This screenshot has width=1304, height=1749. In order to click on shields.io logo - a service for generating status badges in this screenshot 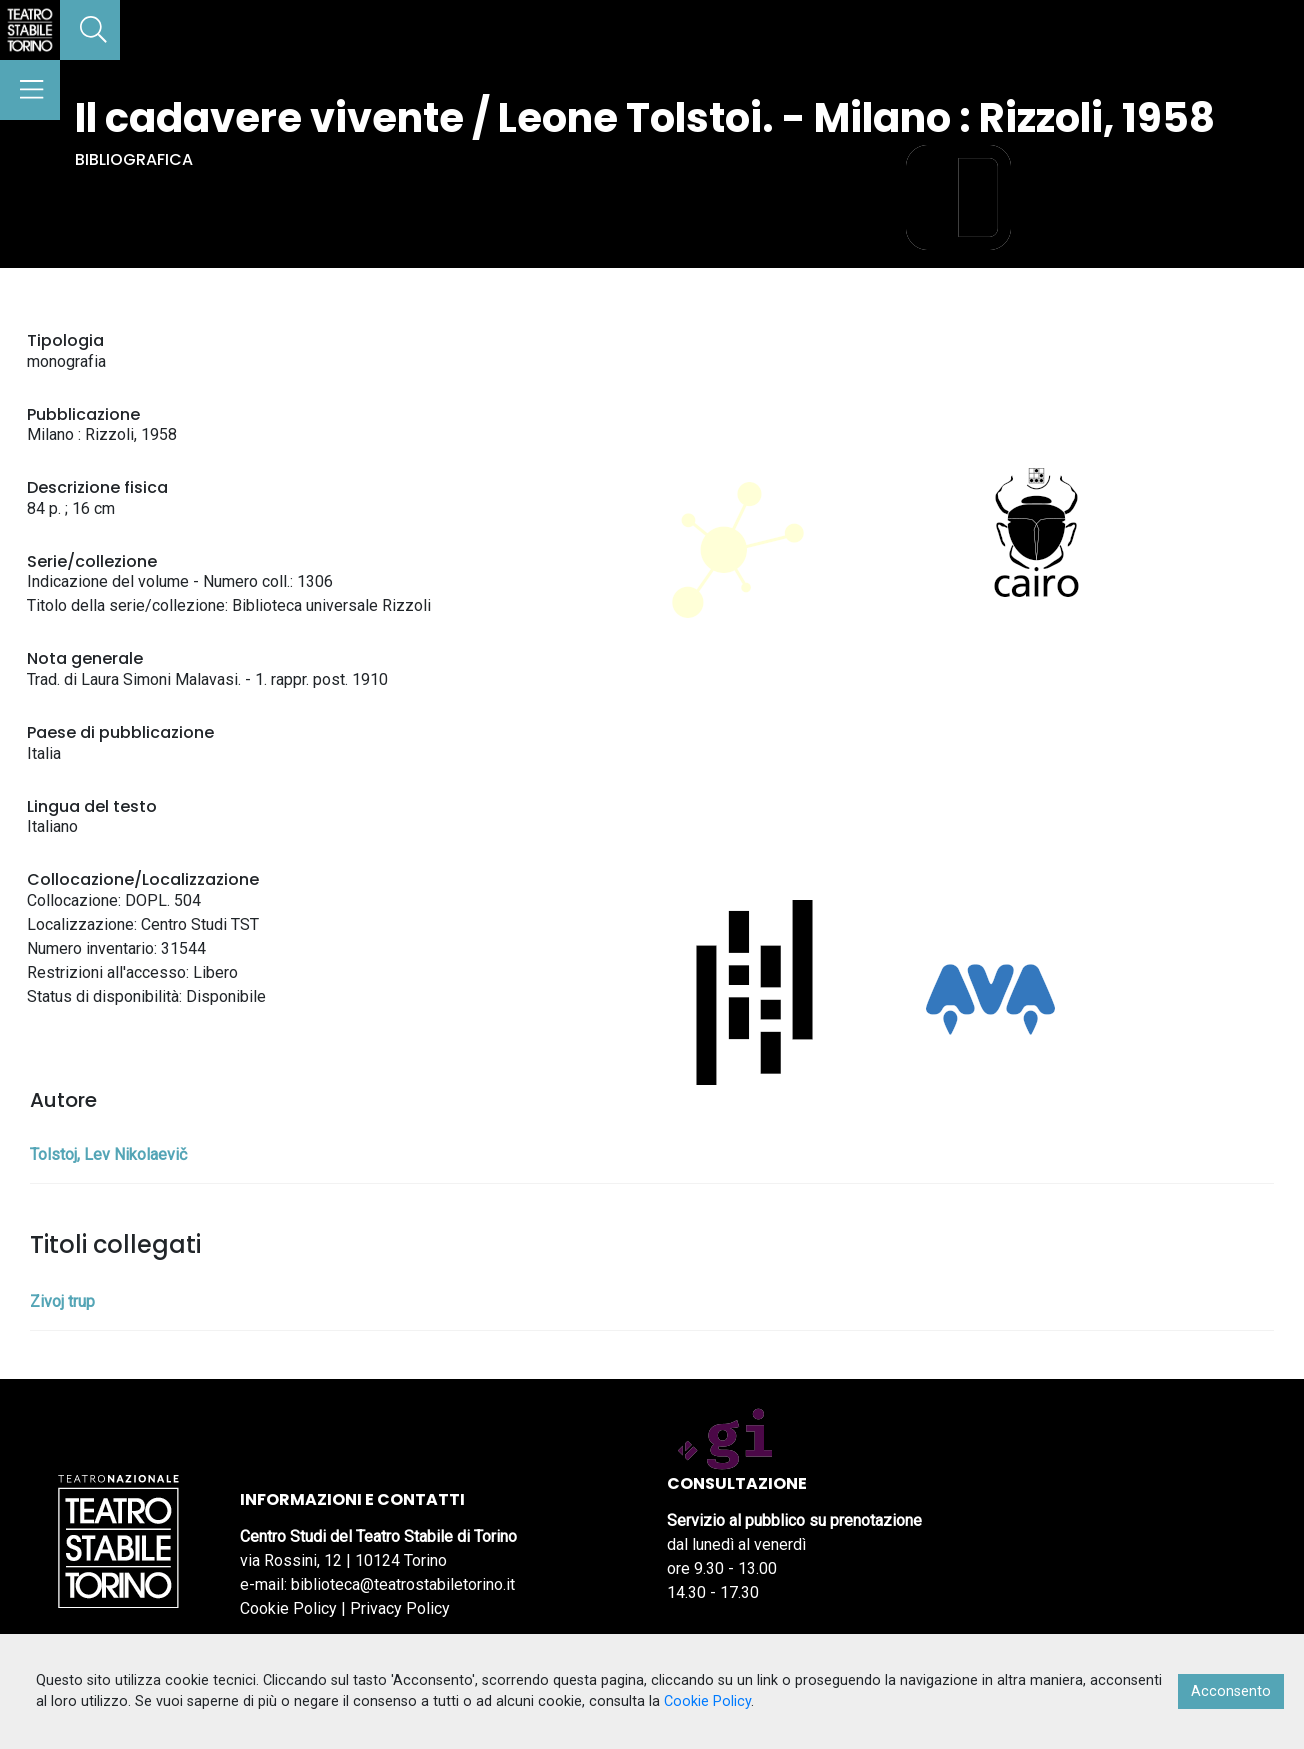, I will do `click(958, 197)`.